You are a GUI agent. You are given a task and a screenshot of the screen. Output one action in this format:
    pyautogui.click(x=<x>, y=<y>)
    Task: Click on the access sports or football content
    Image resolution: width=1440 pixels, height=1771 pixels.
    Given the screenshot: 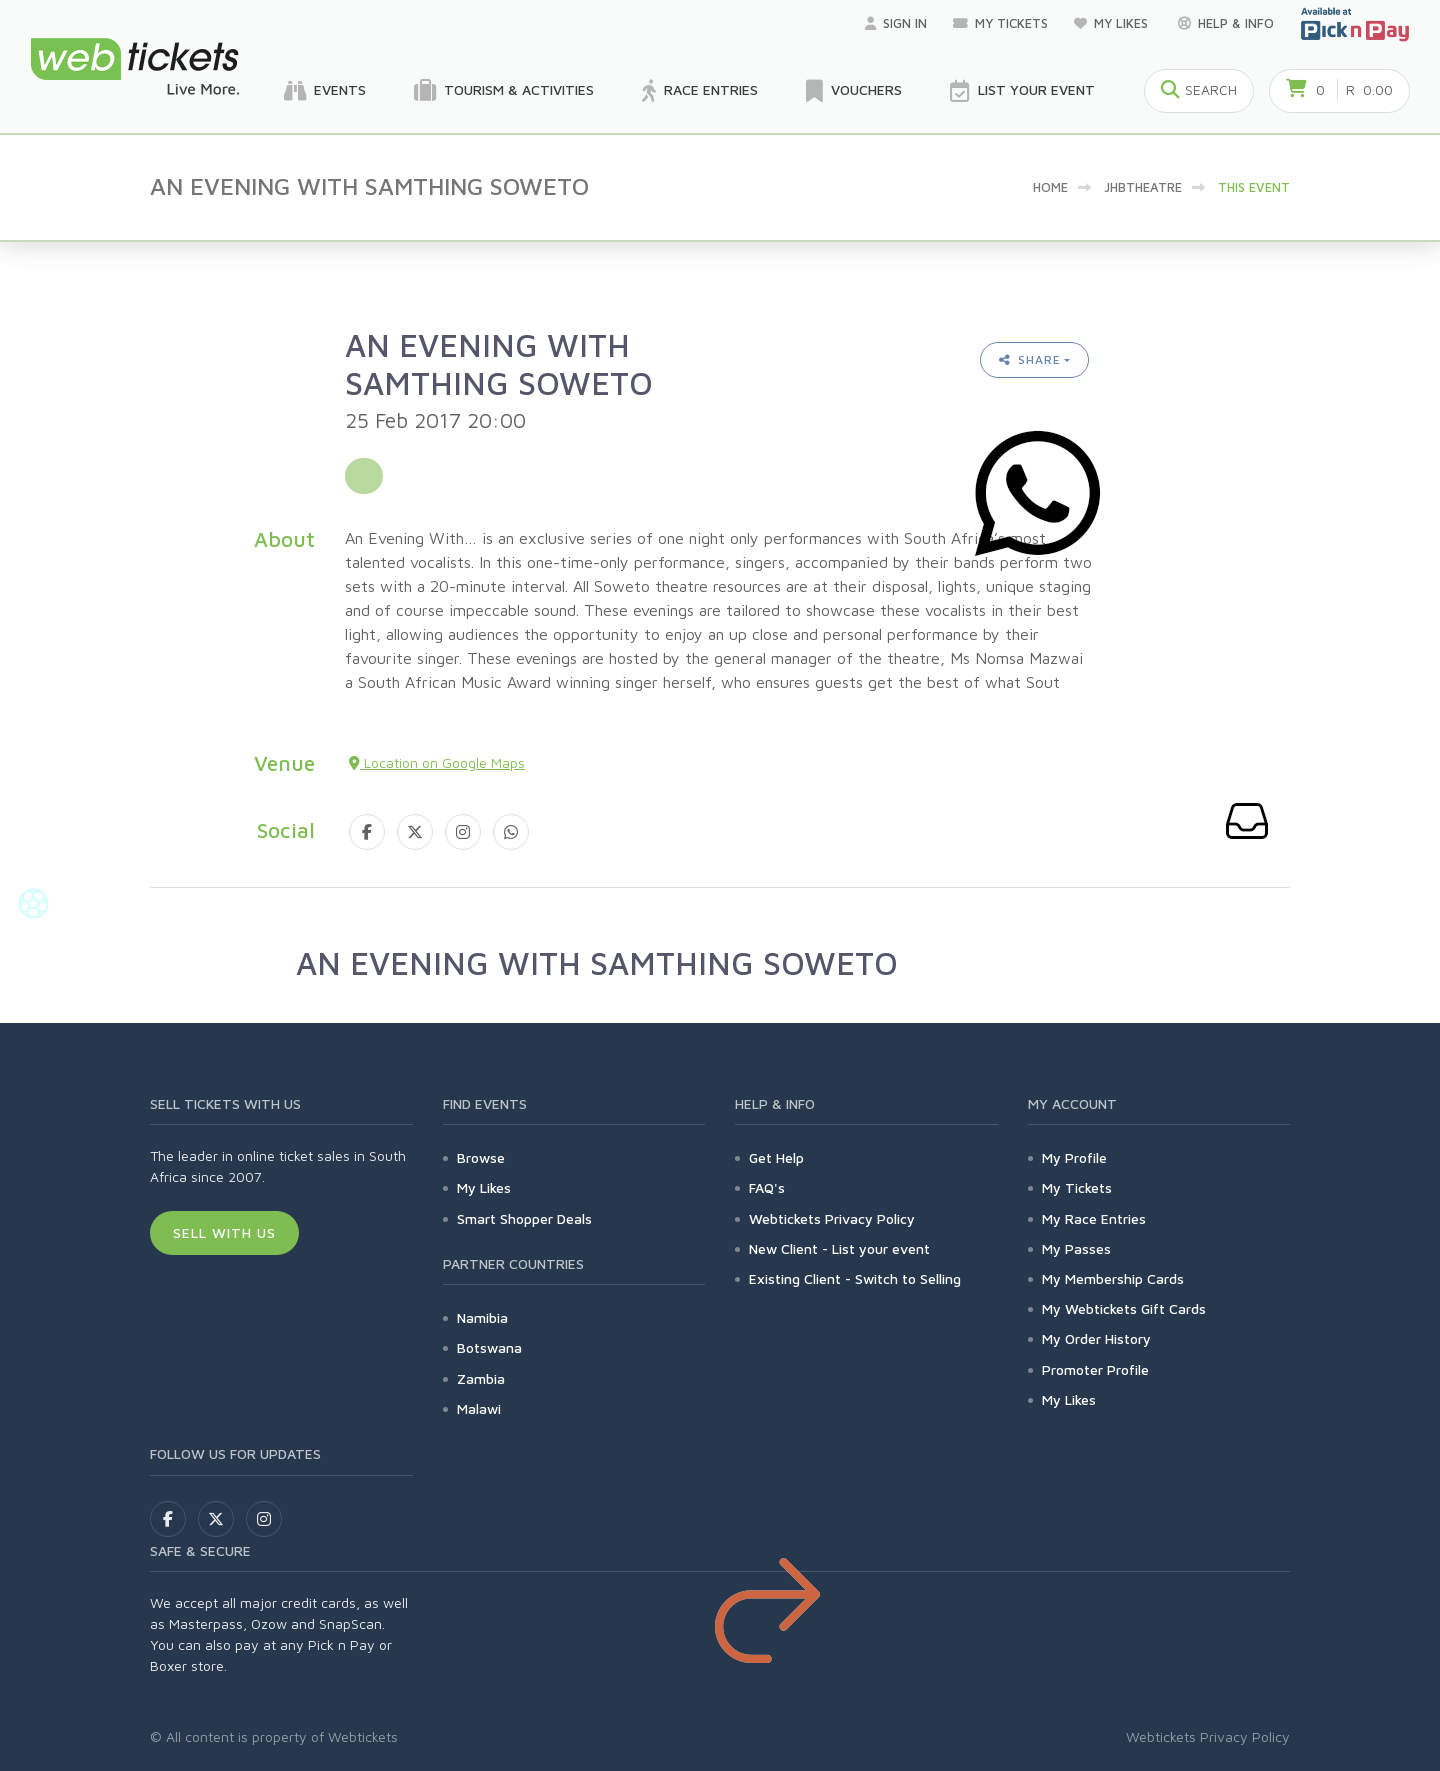 What is the action you would take?
    pyautogui.click(x=33, y=903)
    